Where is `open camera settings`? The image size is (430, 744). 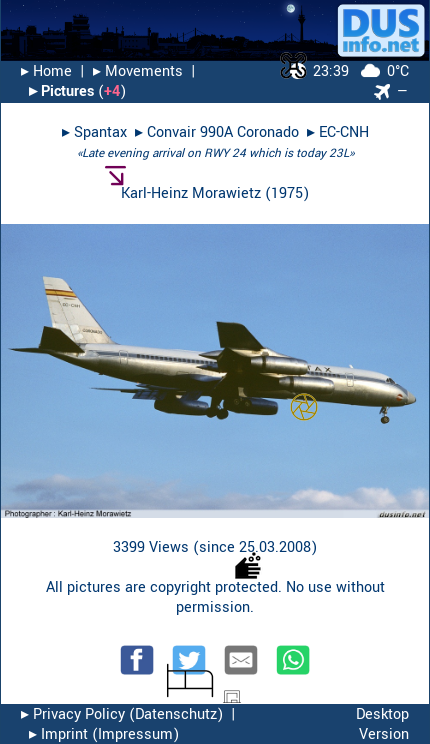 open camera settings is located at coordinates (304, 407).